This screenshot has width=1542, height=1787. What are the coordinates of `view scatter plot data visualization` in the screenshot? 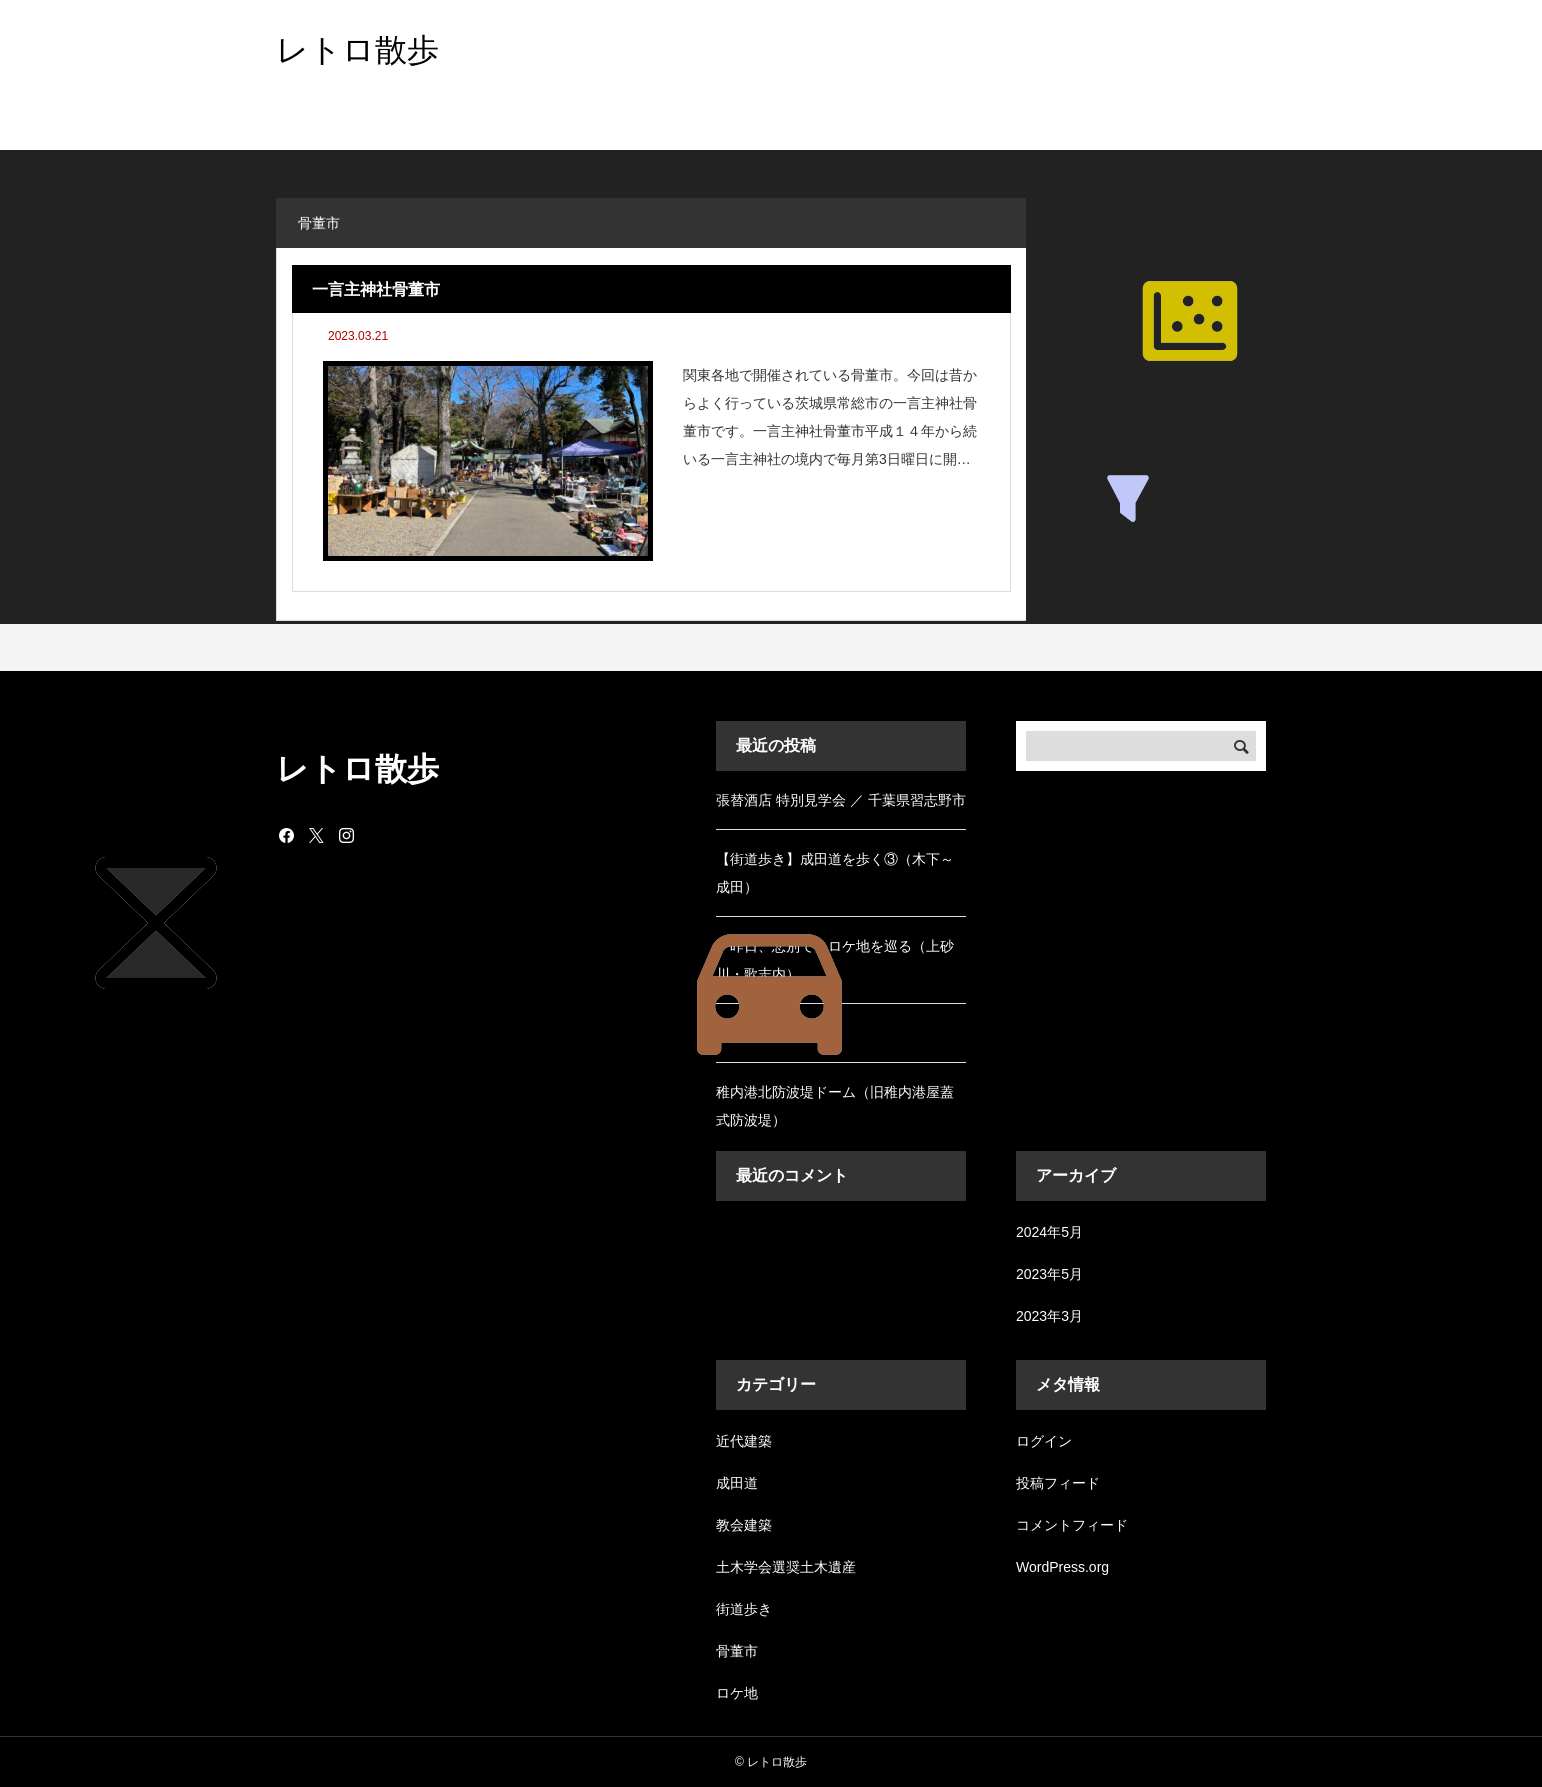 It's located at (1190, 321).